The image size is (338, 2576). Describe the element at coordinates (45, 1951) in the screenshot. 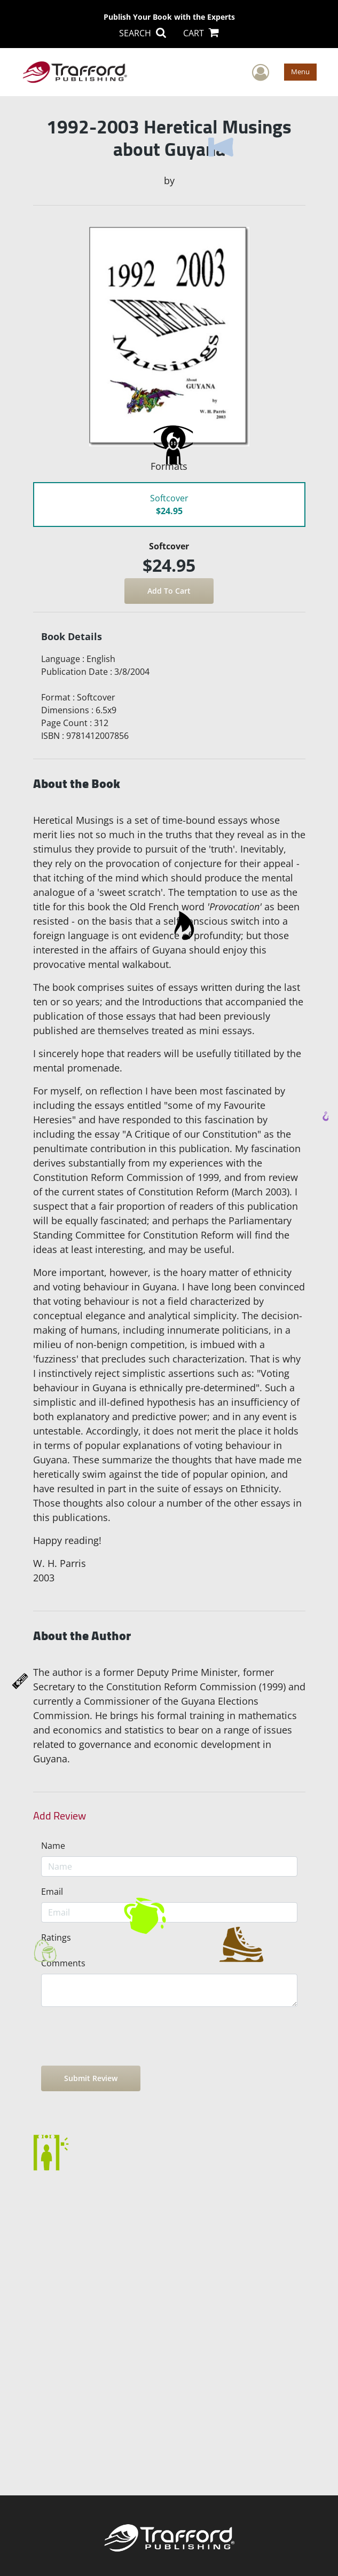

I see `tropical or beach-themed game item` at that location.